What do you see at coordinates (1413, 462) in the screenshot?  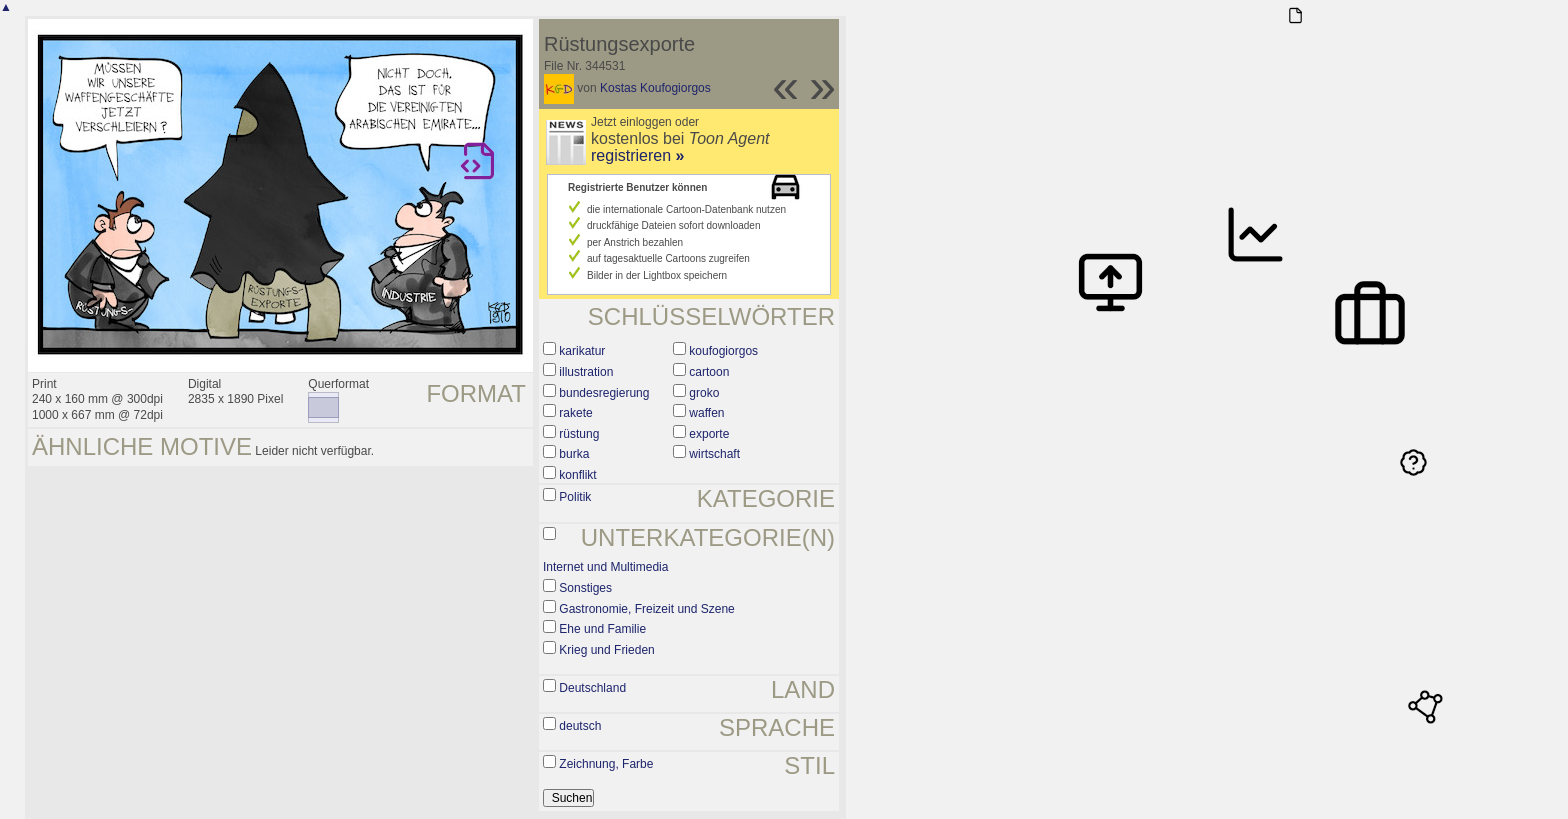 I see `access help or FAQ section` at bounding box center [1413, 462].